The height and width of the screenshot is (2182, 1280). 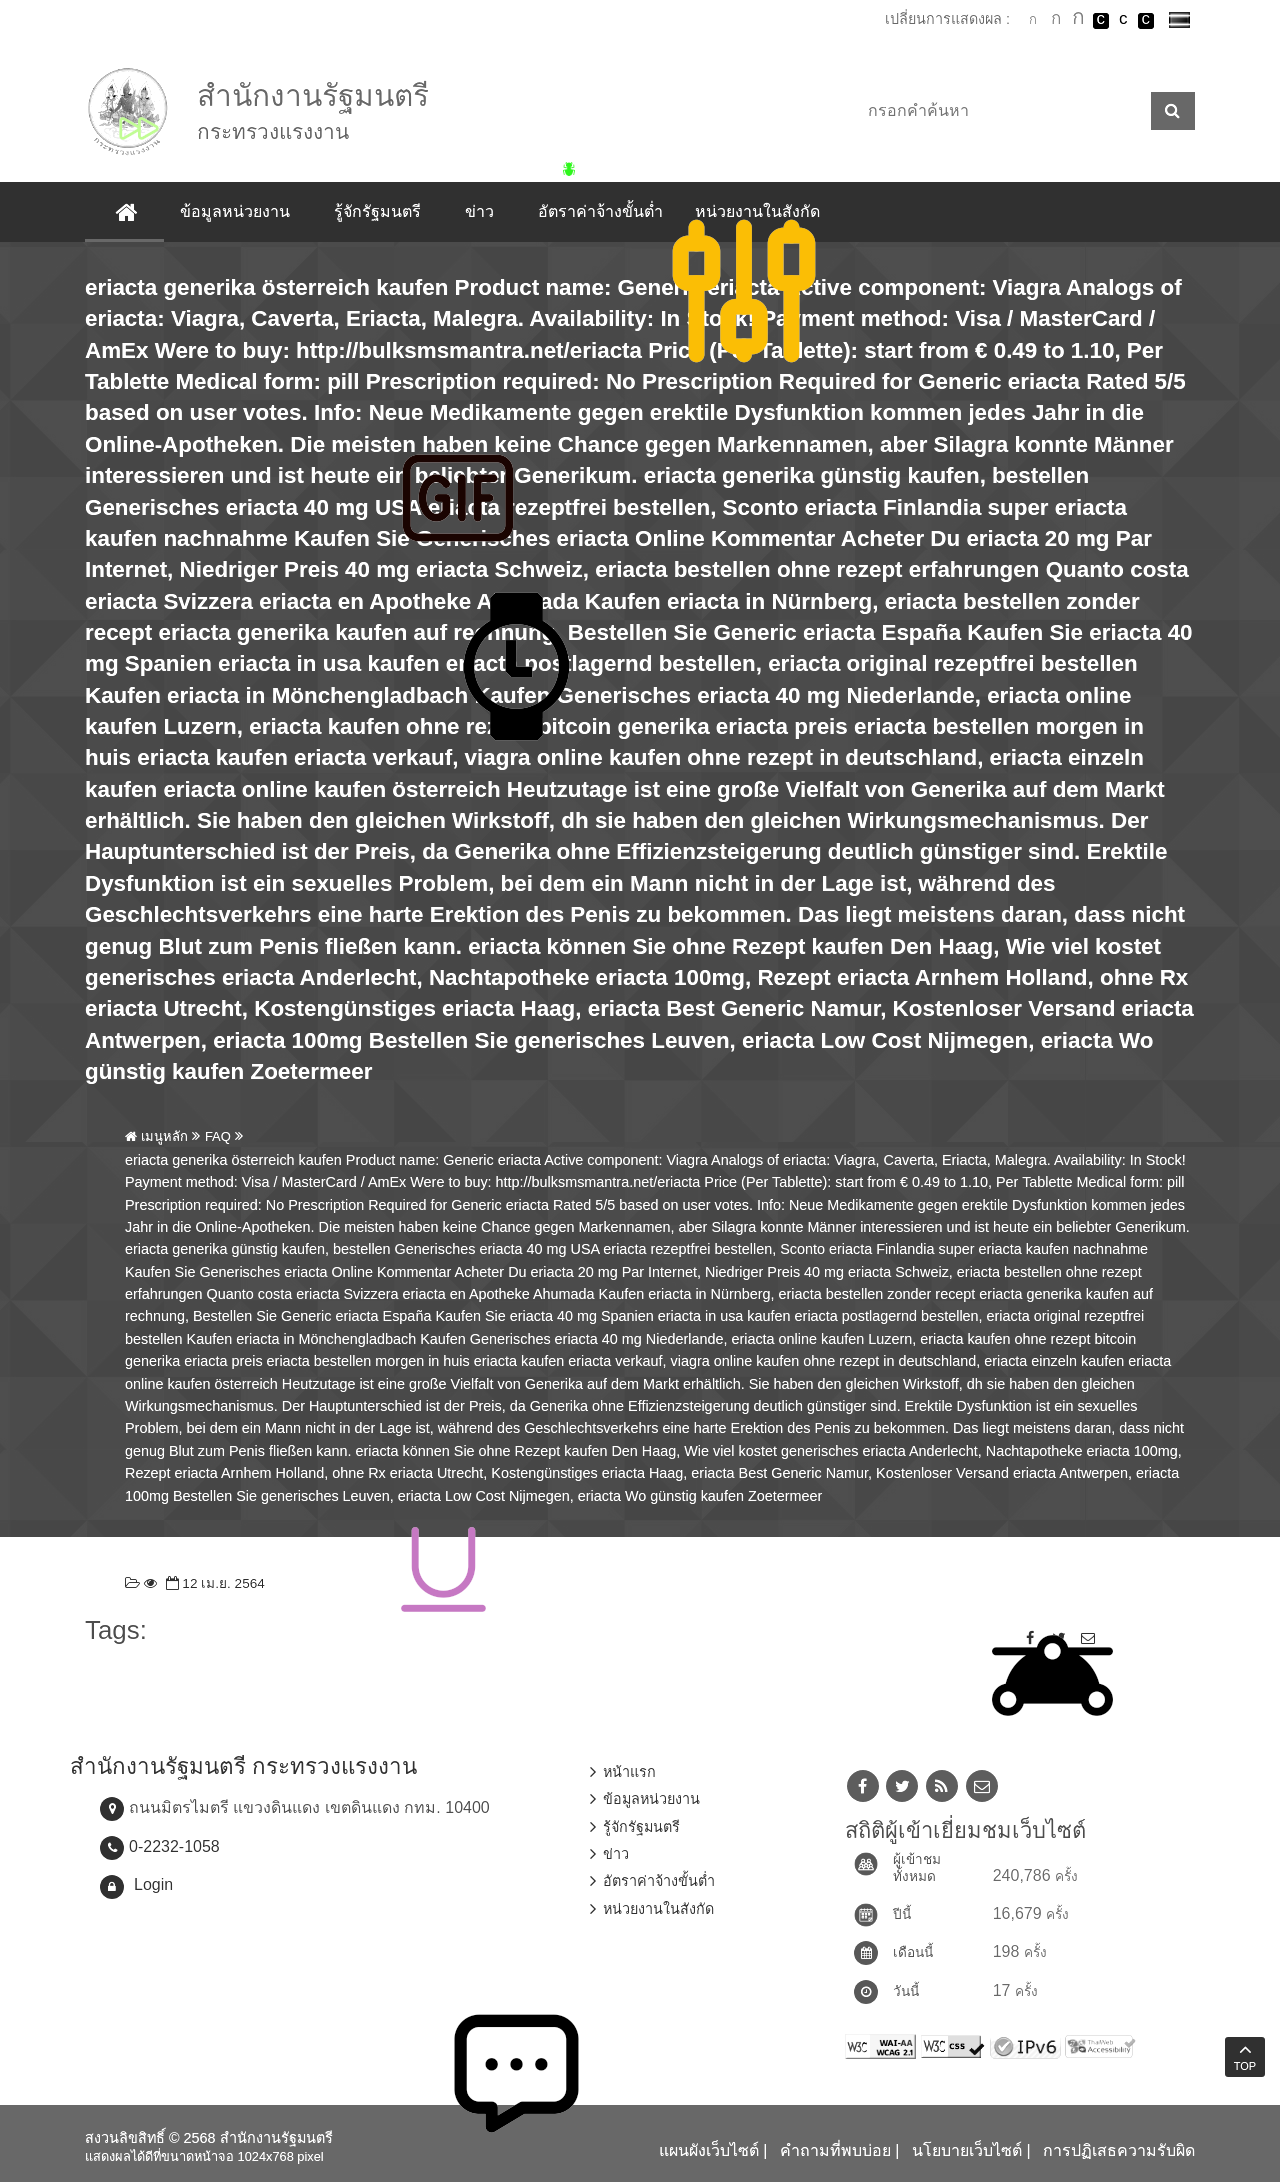 What do you see at coordinates (744, 291) in the screenshot?
I see `view candlestick chart for stock or crypto data` at bounding box center [744, 291].